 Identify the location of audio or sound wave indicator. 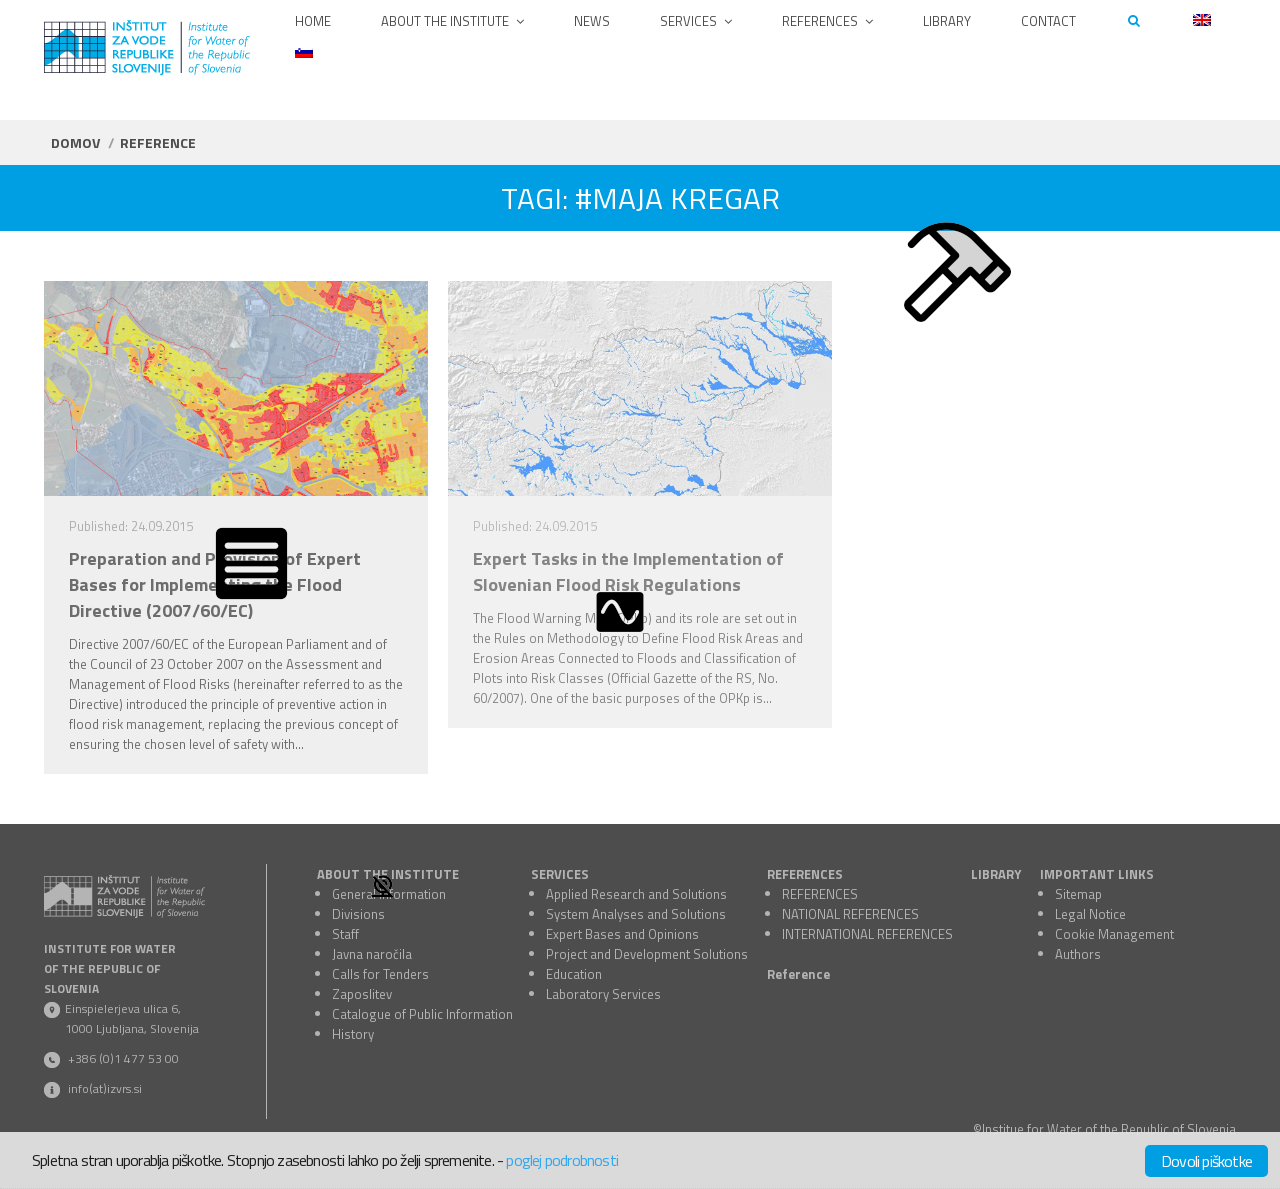
(620, 612).